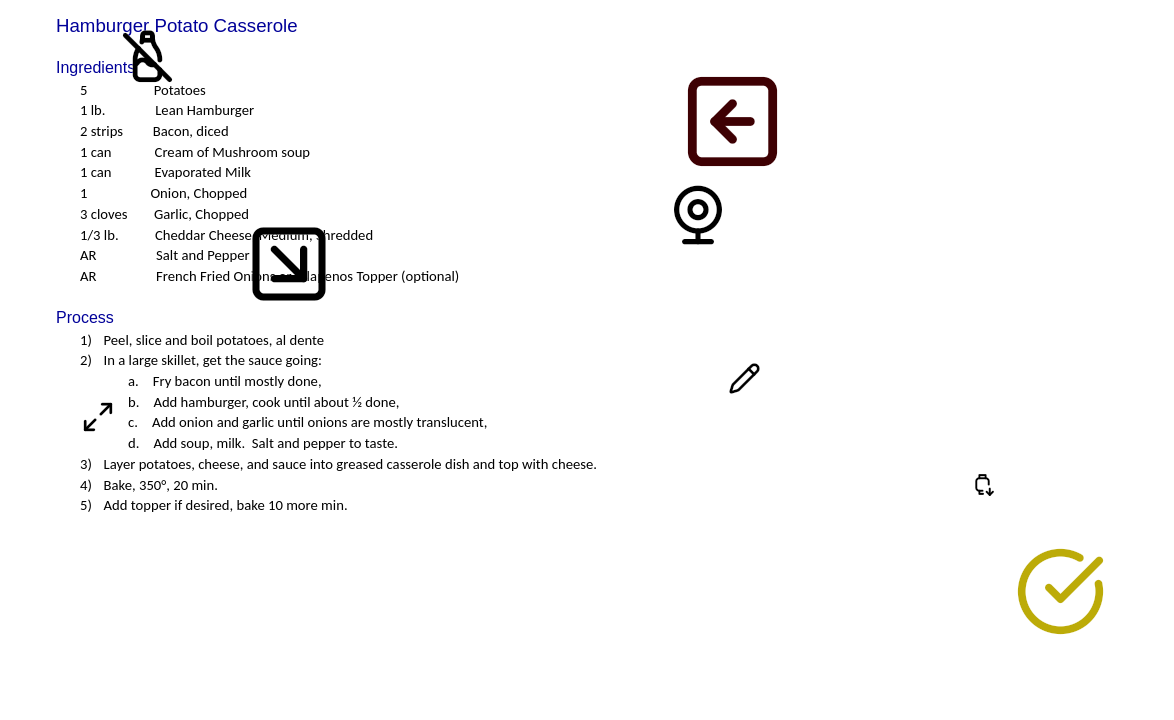 This screenshot has height=720, width=1174. I want to click on download to smartwatch, so click(982, 484).